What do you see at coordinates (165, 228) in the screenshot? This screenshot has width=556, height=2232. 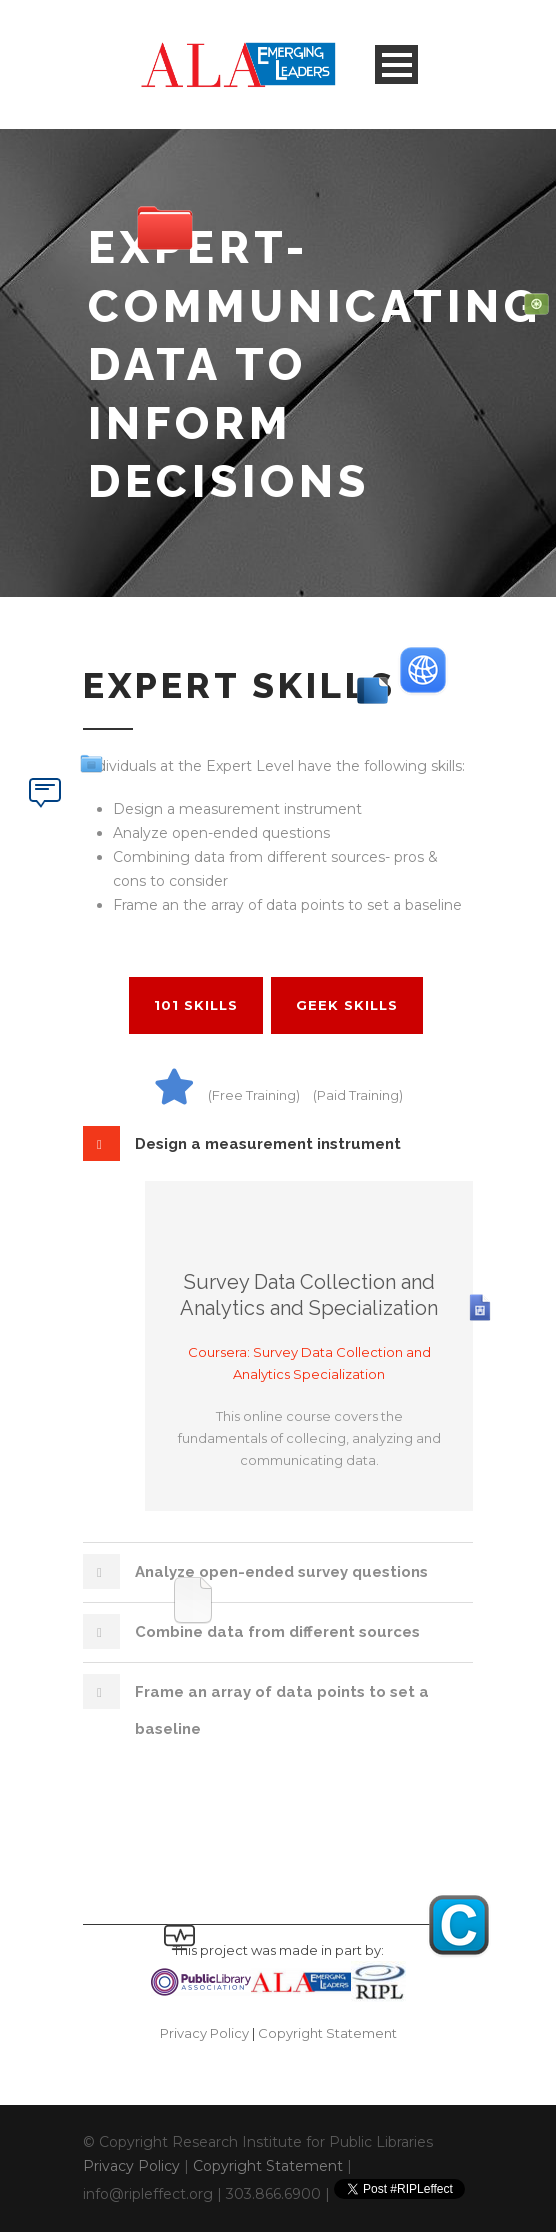 I see `open a red-labeled folder` at bounding box center [165, 228].